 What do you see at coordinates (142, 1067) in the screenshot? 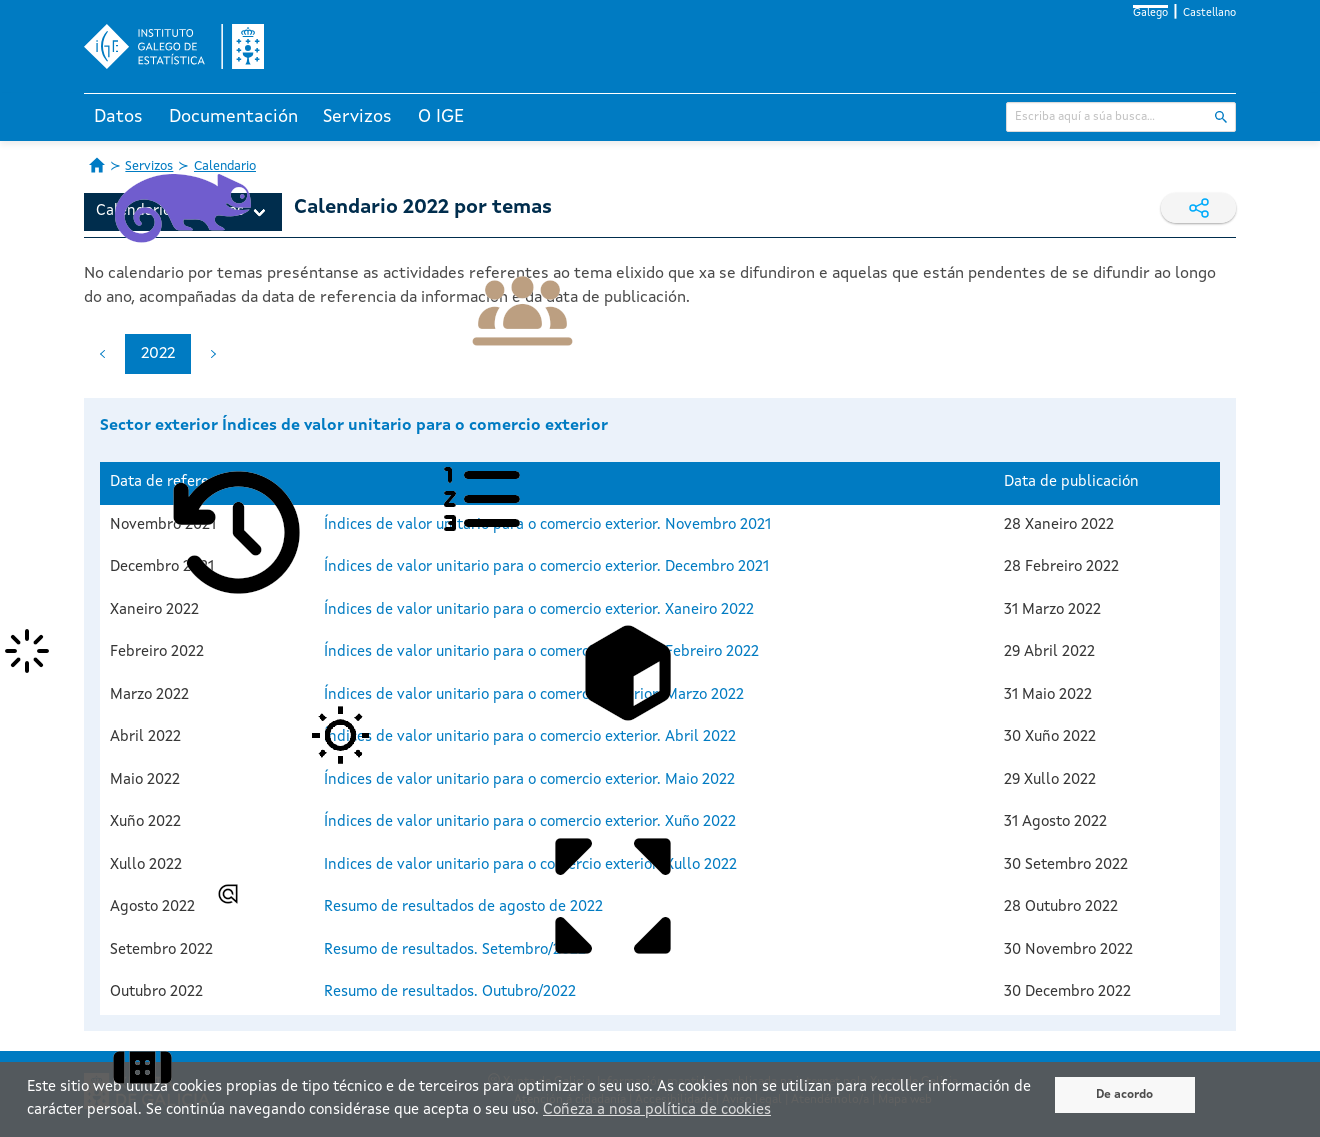
I see `access first aid or medical information` at bounding box center [142, 1067].